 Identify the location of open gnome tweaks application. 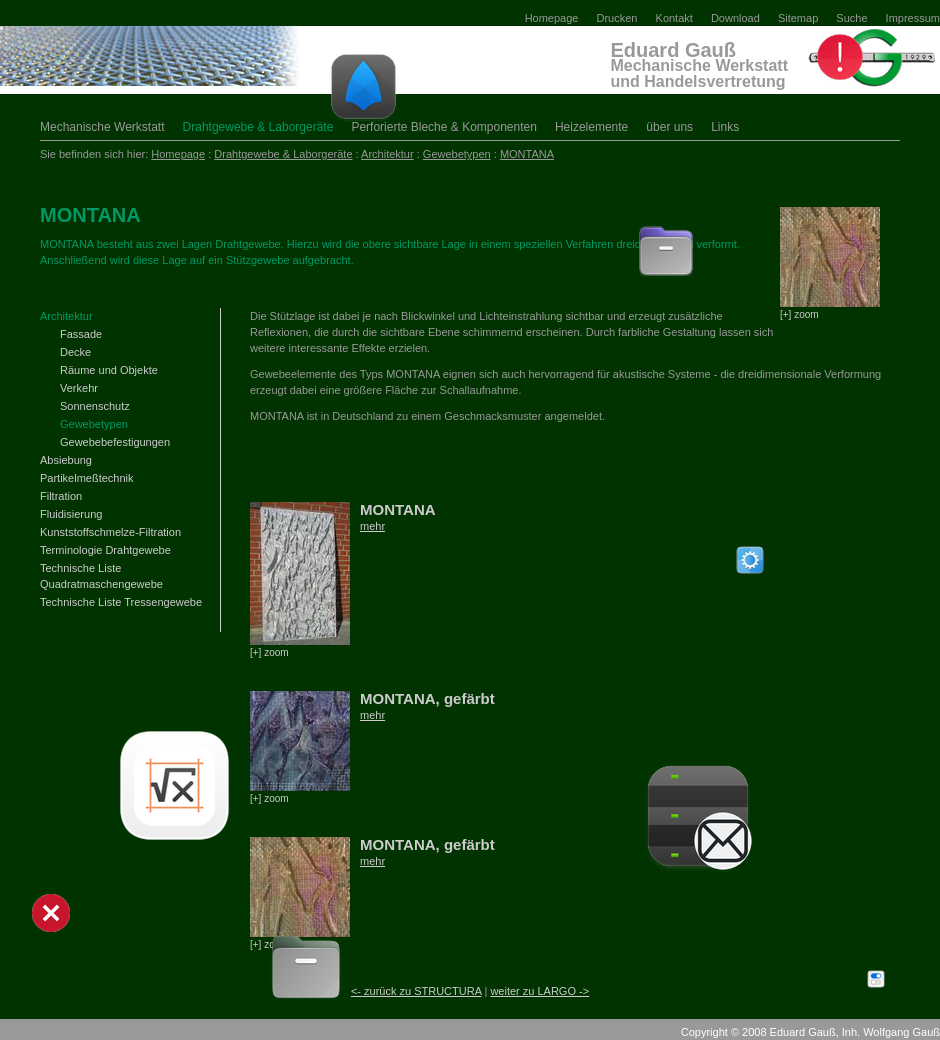
(876, 979).